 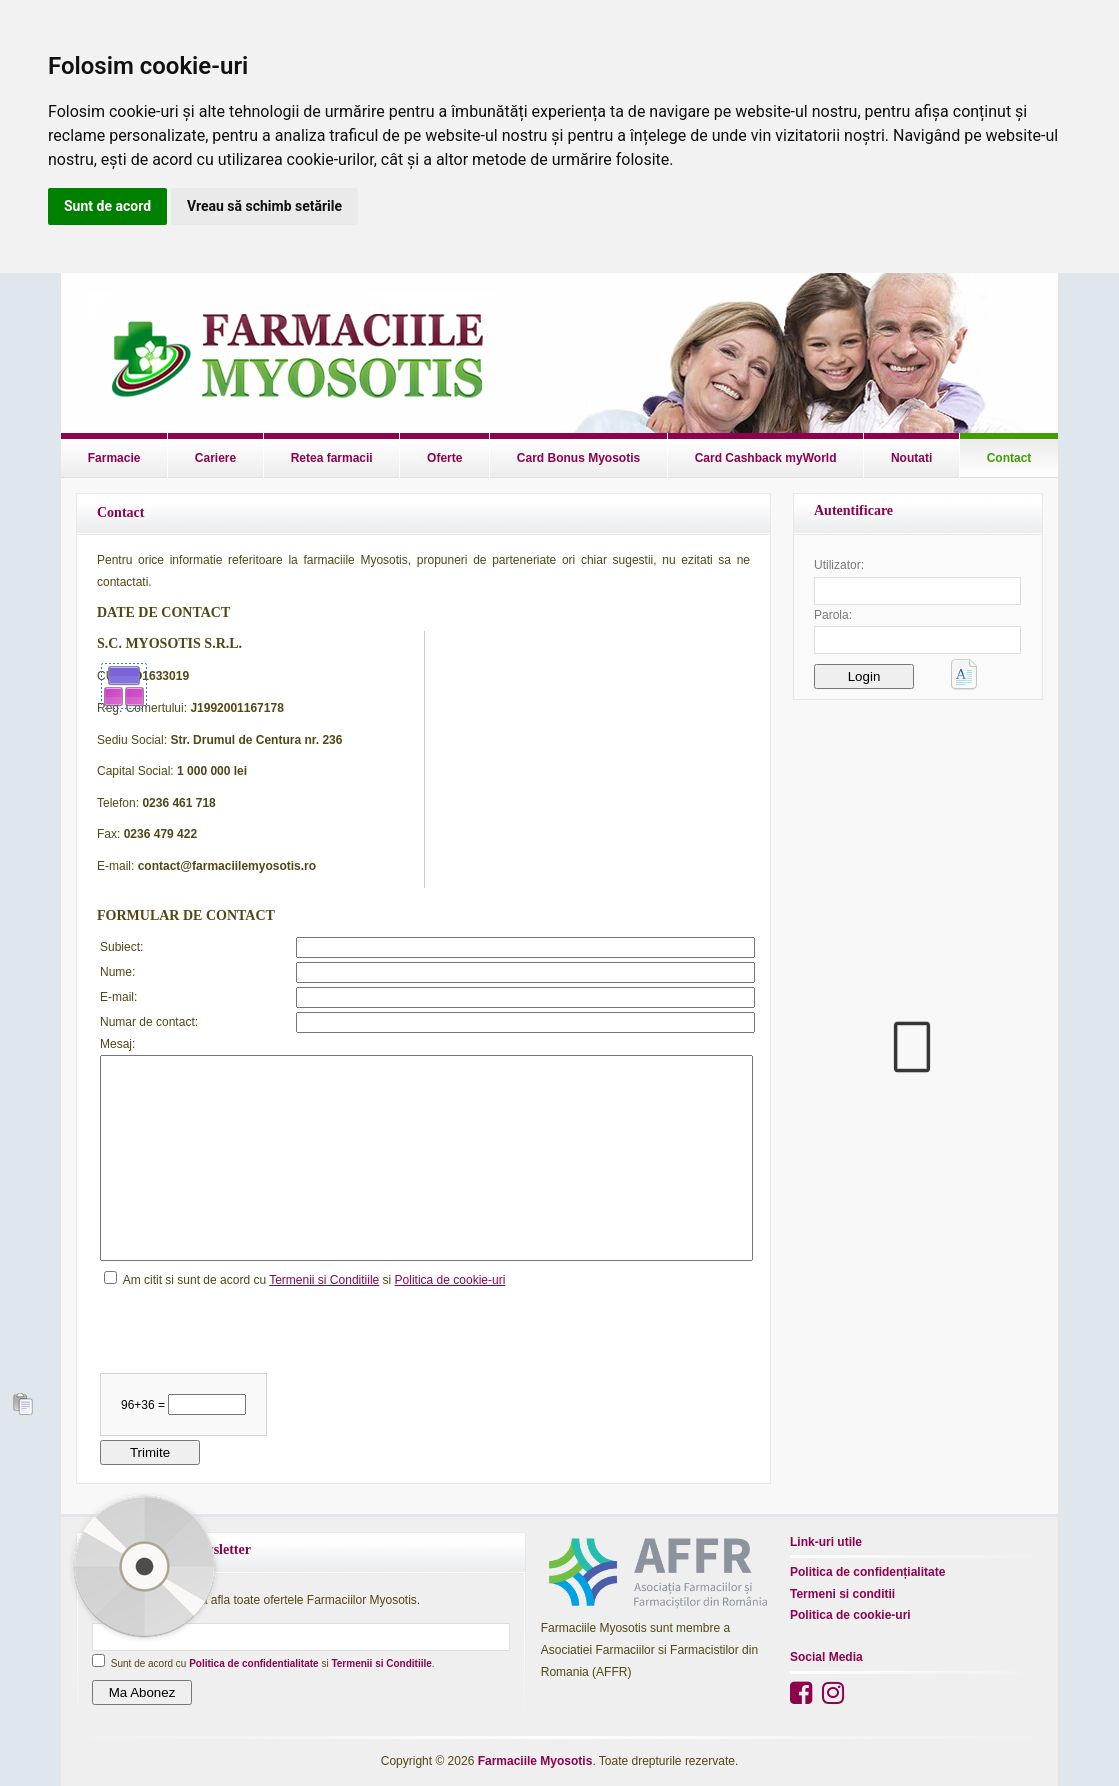 I want to click on indicates a CD-R or recordable disc media, so click(x=144, y=1566).